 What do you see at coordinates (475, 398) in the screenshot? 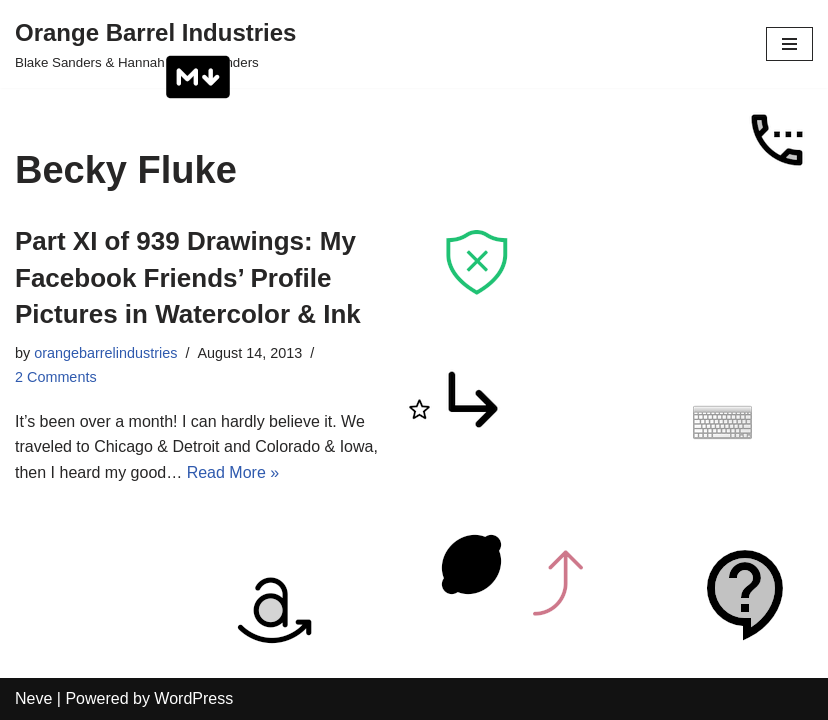
I see `navigate to a subdirectory or nested folder` at bounding box center [475, 398].